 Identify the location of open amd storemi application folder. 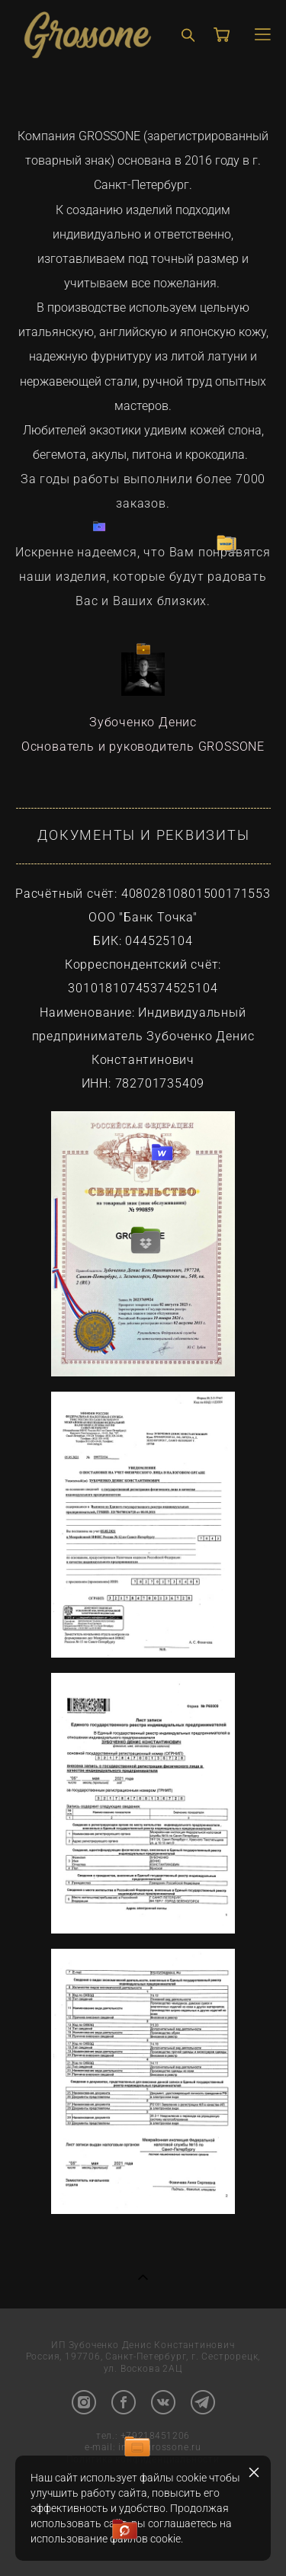
(124, 2530).